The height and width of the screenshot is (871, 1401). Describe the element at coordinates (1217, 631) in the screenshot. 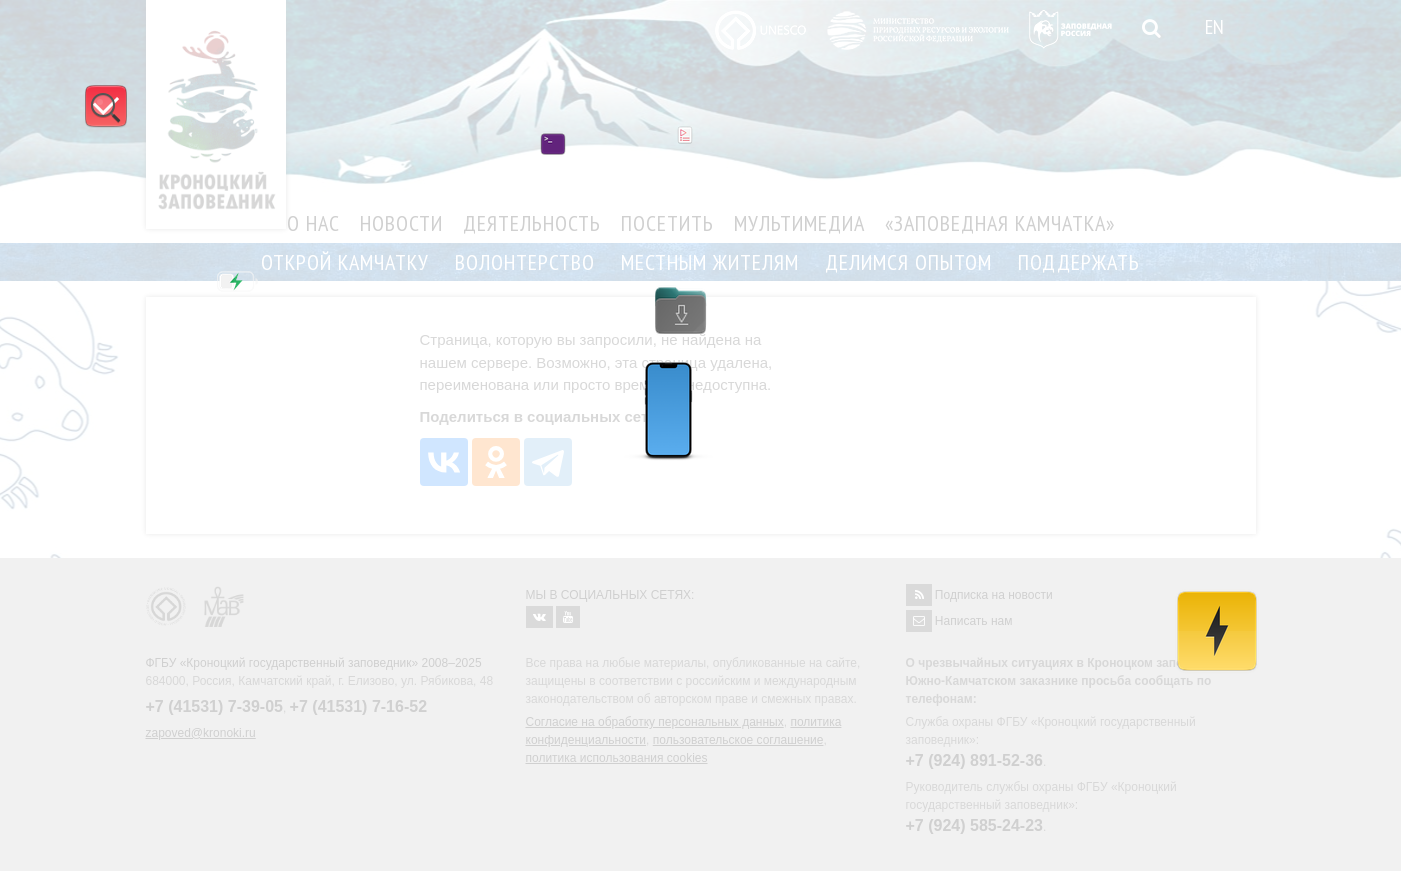

I see `access power and battery settings` at that location.